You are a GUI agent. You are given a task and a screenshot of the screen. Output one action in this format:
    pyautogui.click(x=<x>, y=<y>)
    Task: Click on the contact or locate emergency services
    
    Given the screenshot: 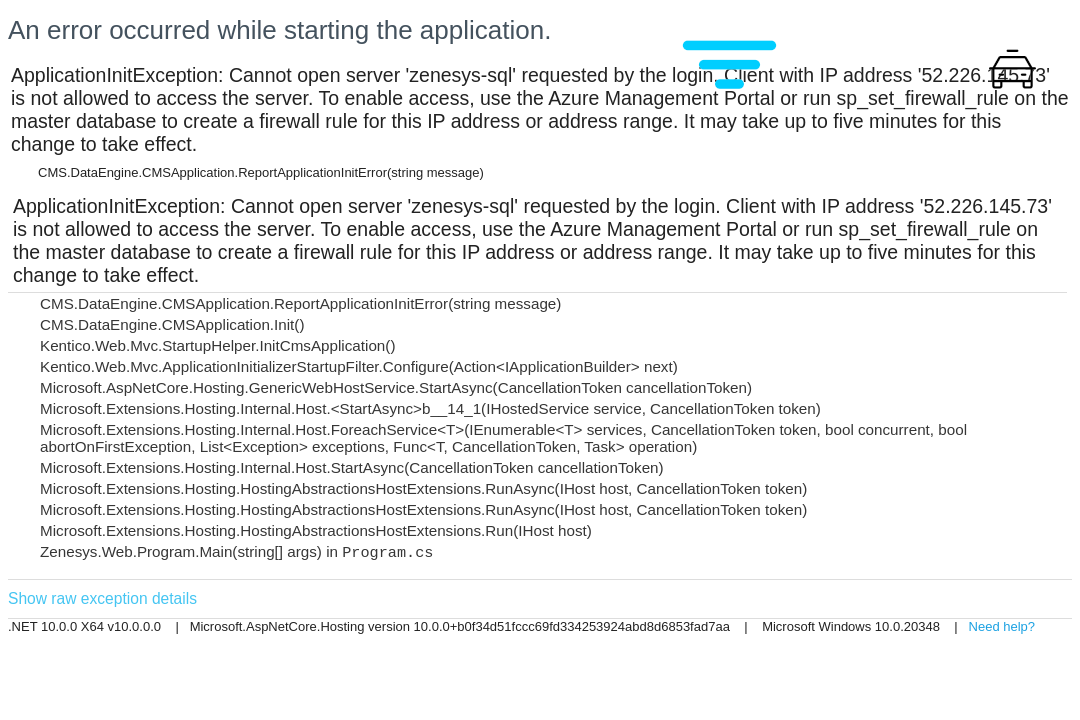 What is the action you would take?
    pyautogui.click(x=1012, y=71)
    